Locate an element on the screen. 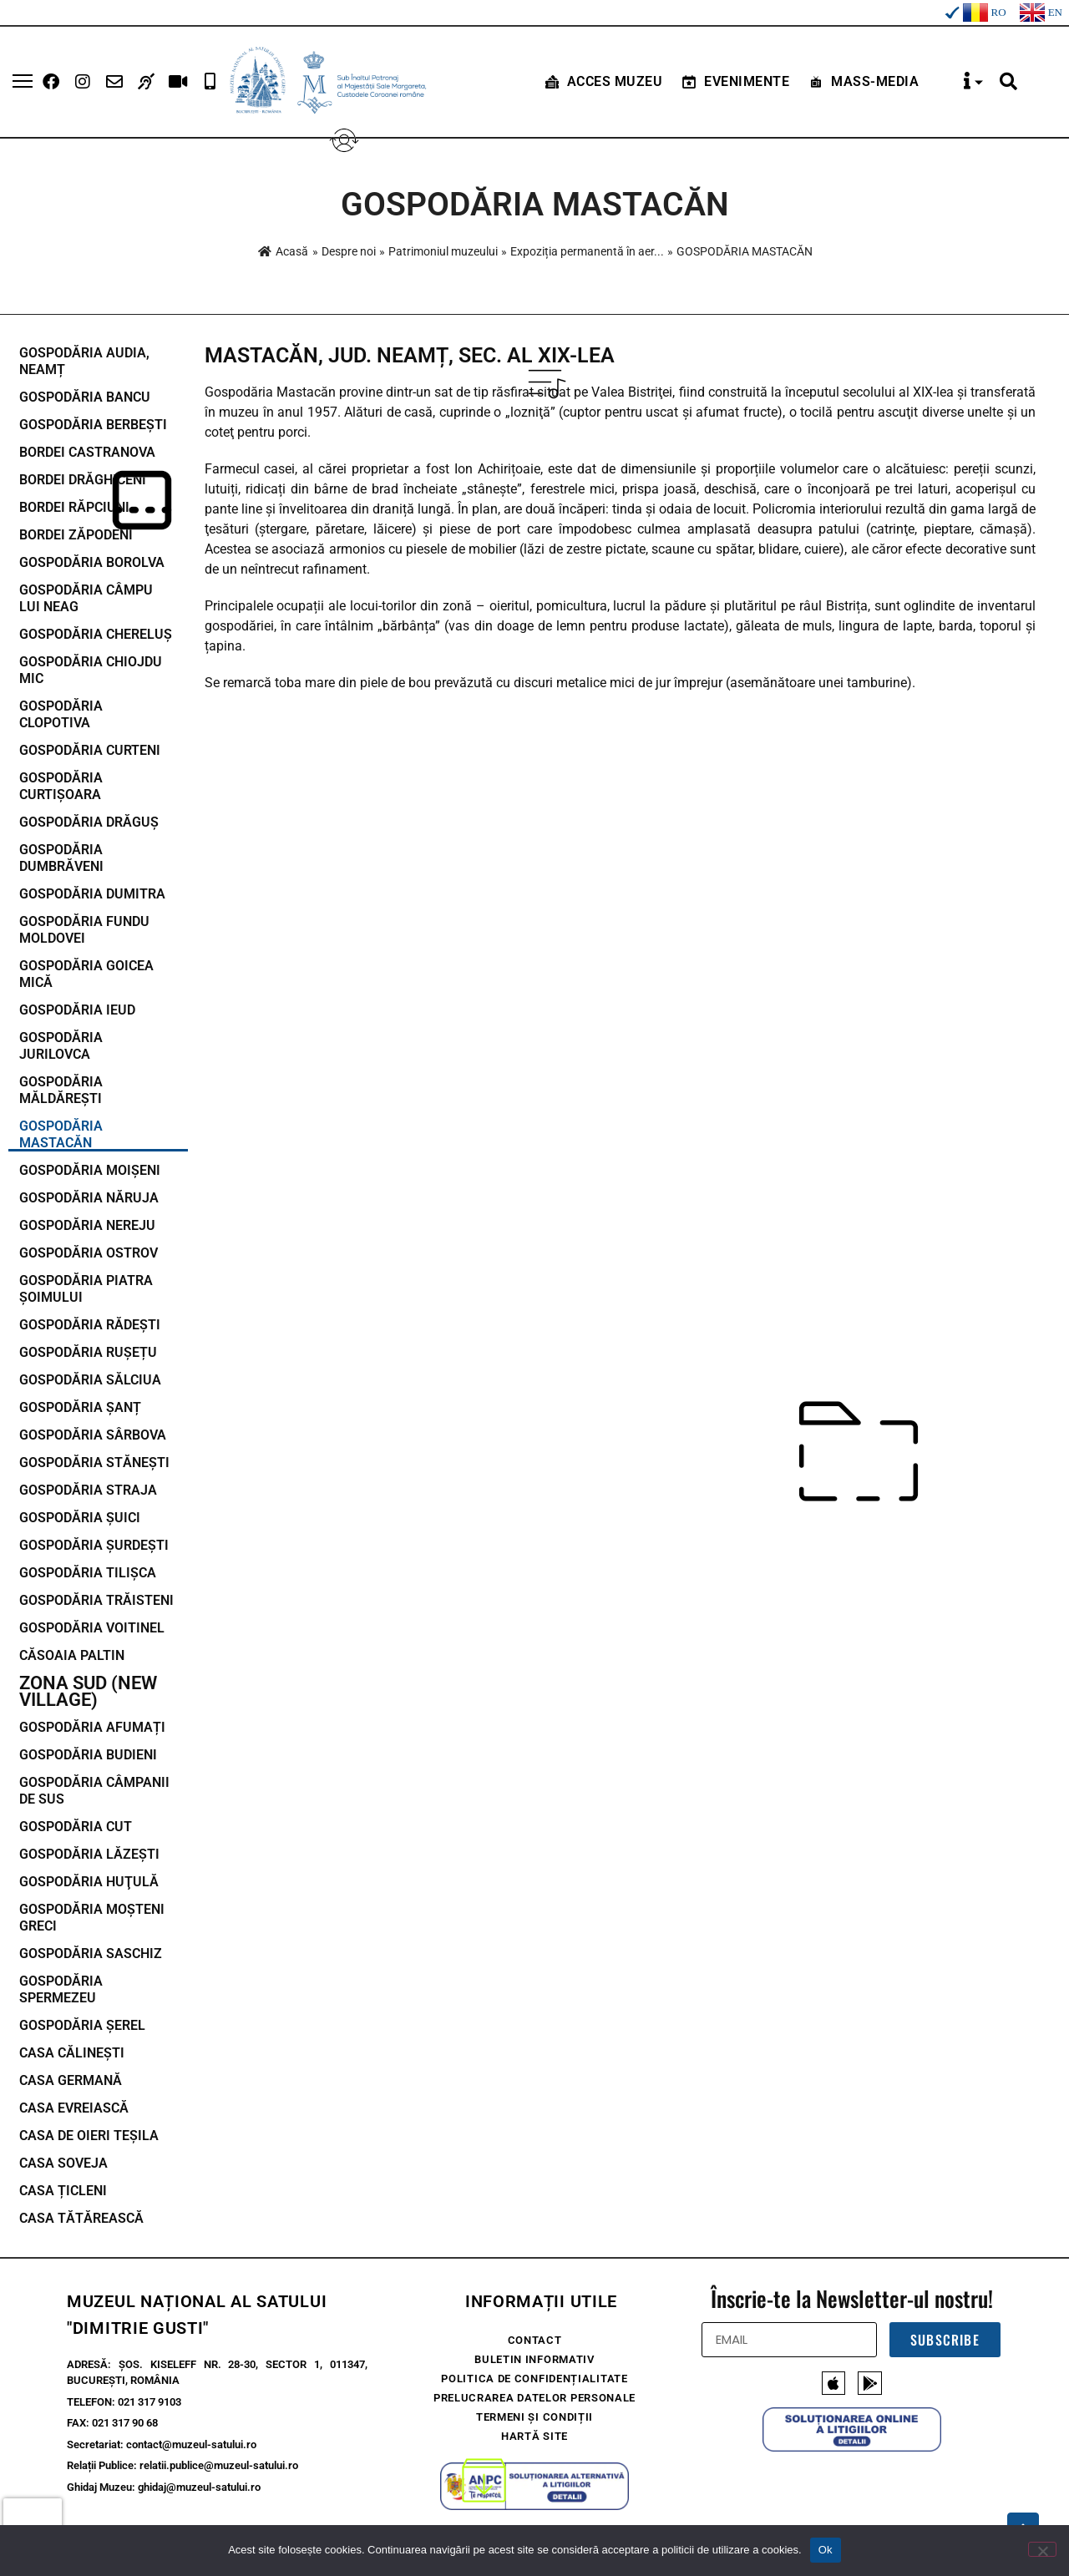  toggle bottom navigation bar off is located at coordinates (142, 500).